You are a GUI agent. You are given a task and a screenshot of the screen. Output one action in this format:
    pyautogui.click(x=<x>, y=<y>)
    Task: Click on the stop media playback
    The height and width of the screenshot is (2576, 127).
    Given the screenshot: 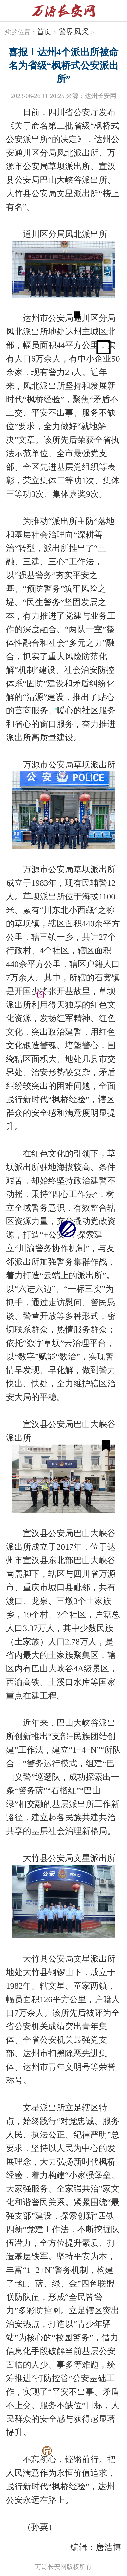 What is the action you would take?
    pyautogui.click(x=104, y=347)
    